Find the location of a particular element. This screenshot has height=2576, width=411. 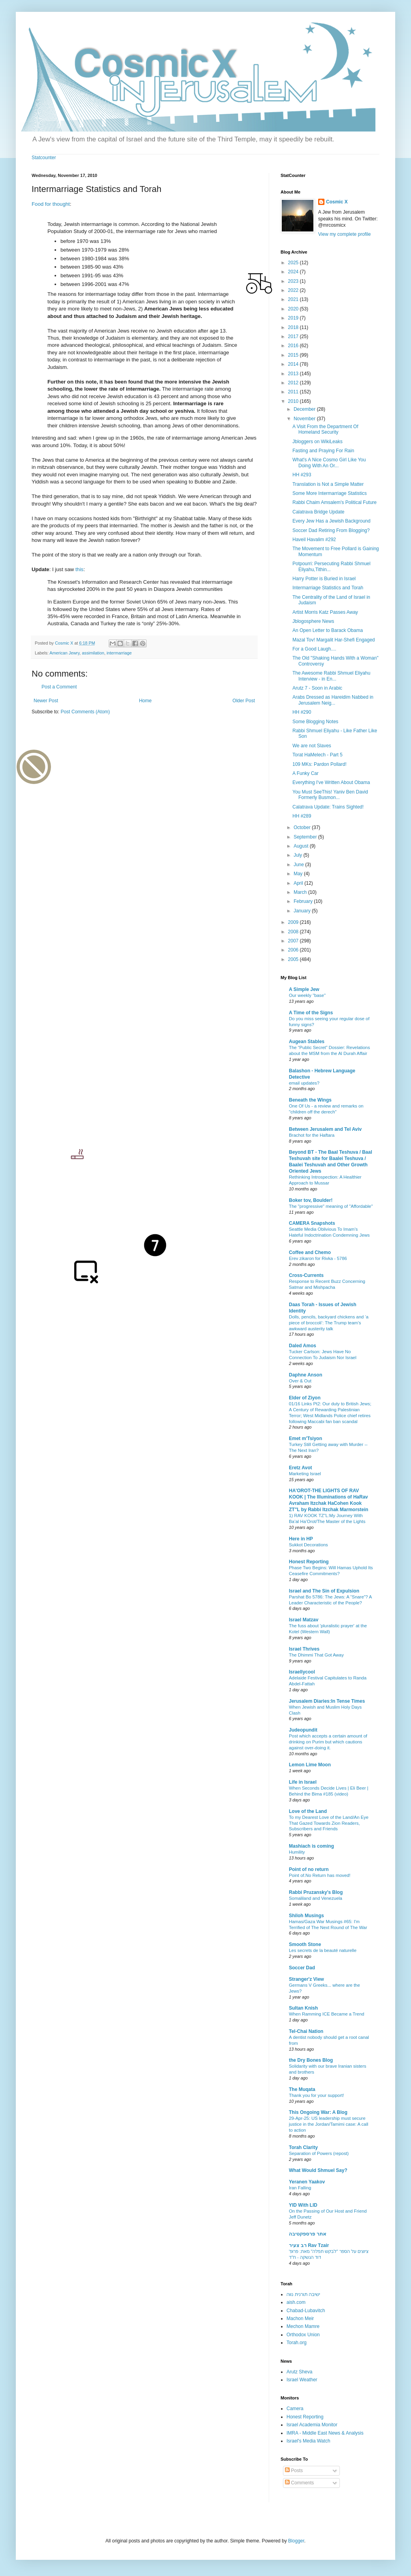

indicates a blocked or prohibited action is located at coordinates (34, 767).